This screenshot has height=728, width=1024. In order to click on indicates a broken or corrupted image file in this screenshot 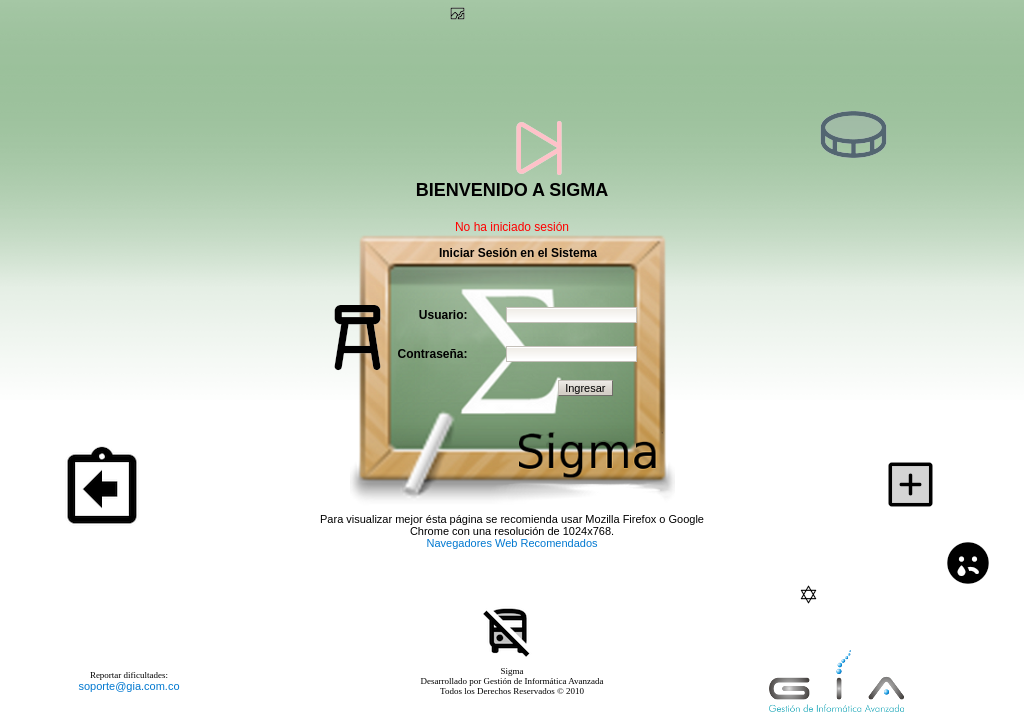, I will do `click(457, 13)`.